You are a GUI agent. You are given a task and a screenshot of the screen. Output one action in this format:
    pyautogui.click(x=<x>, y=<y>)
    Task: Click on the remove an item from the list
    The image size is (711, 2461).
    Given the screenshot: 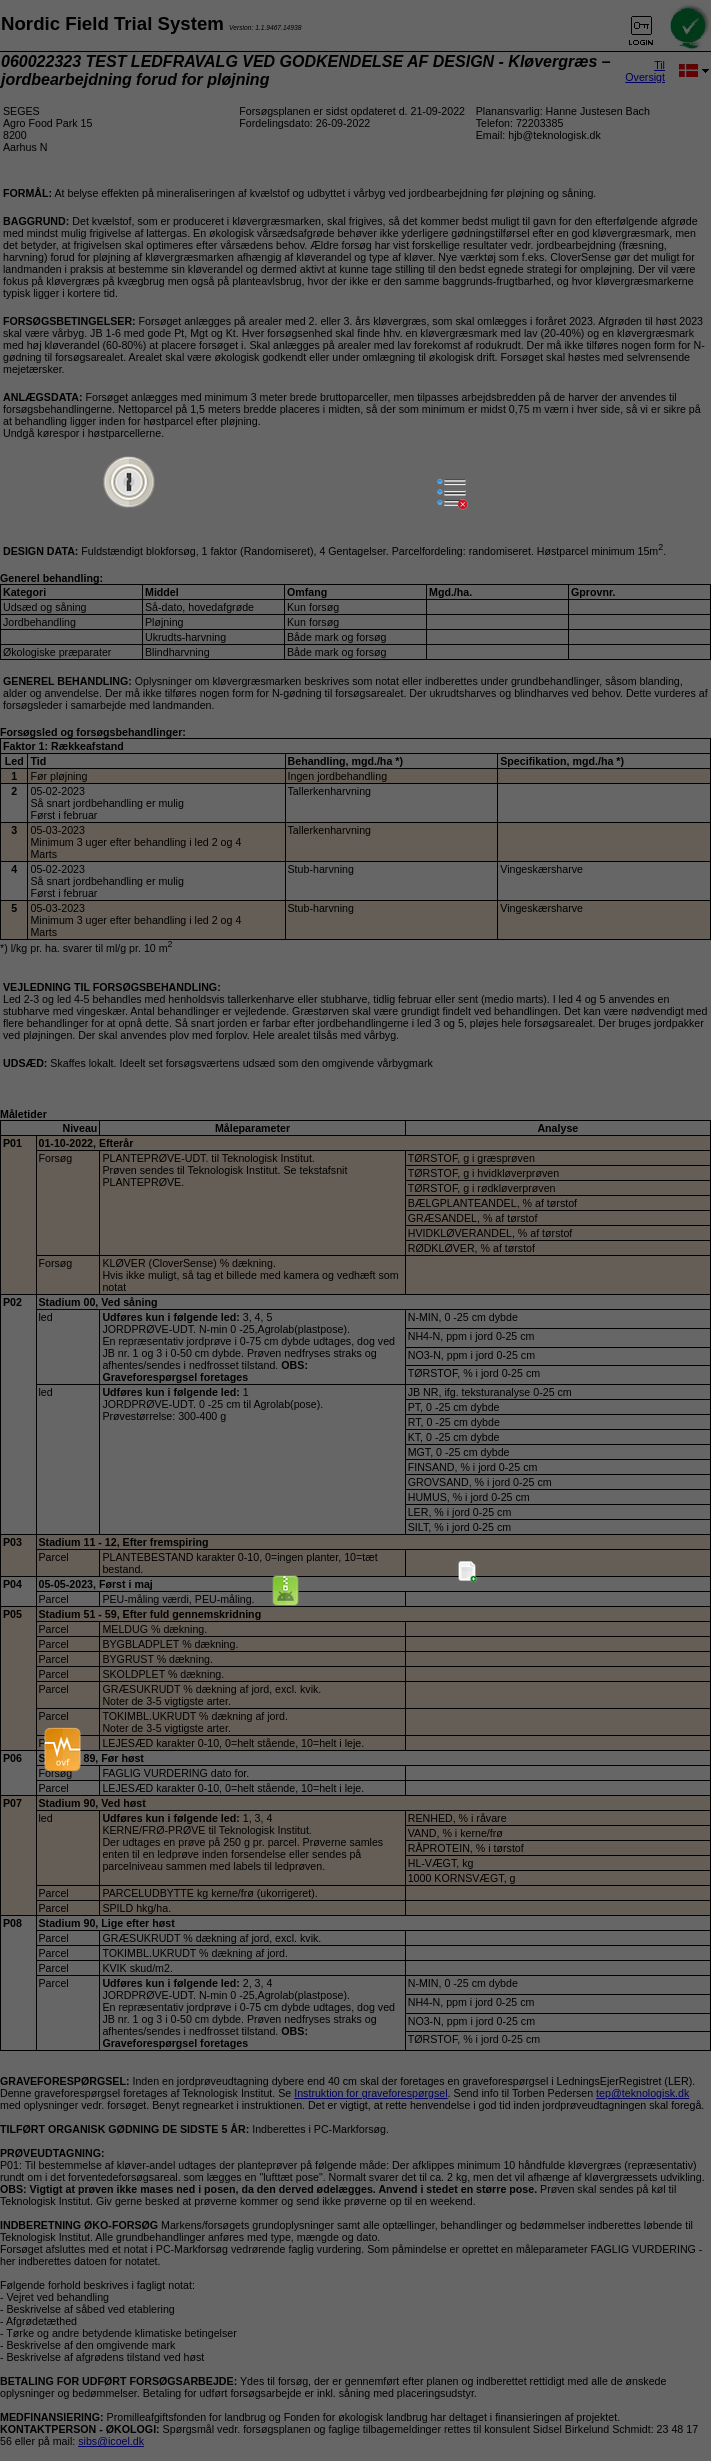 What is the action you would take?
    pyautogui.click(x=451, y=492)
    